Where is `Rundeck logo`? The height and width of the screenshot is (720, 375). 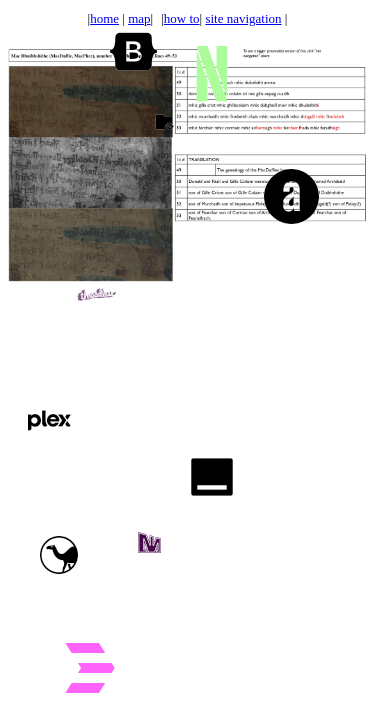
Rundeck logo is located at coordinates (90, 668).